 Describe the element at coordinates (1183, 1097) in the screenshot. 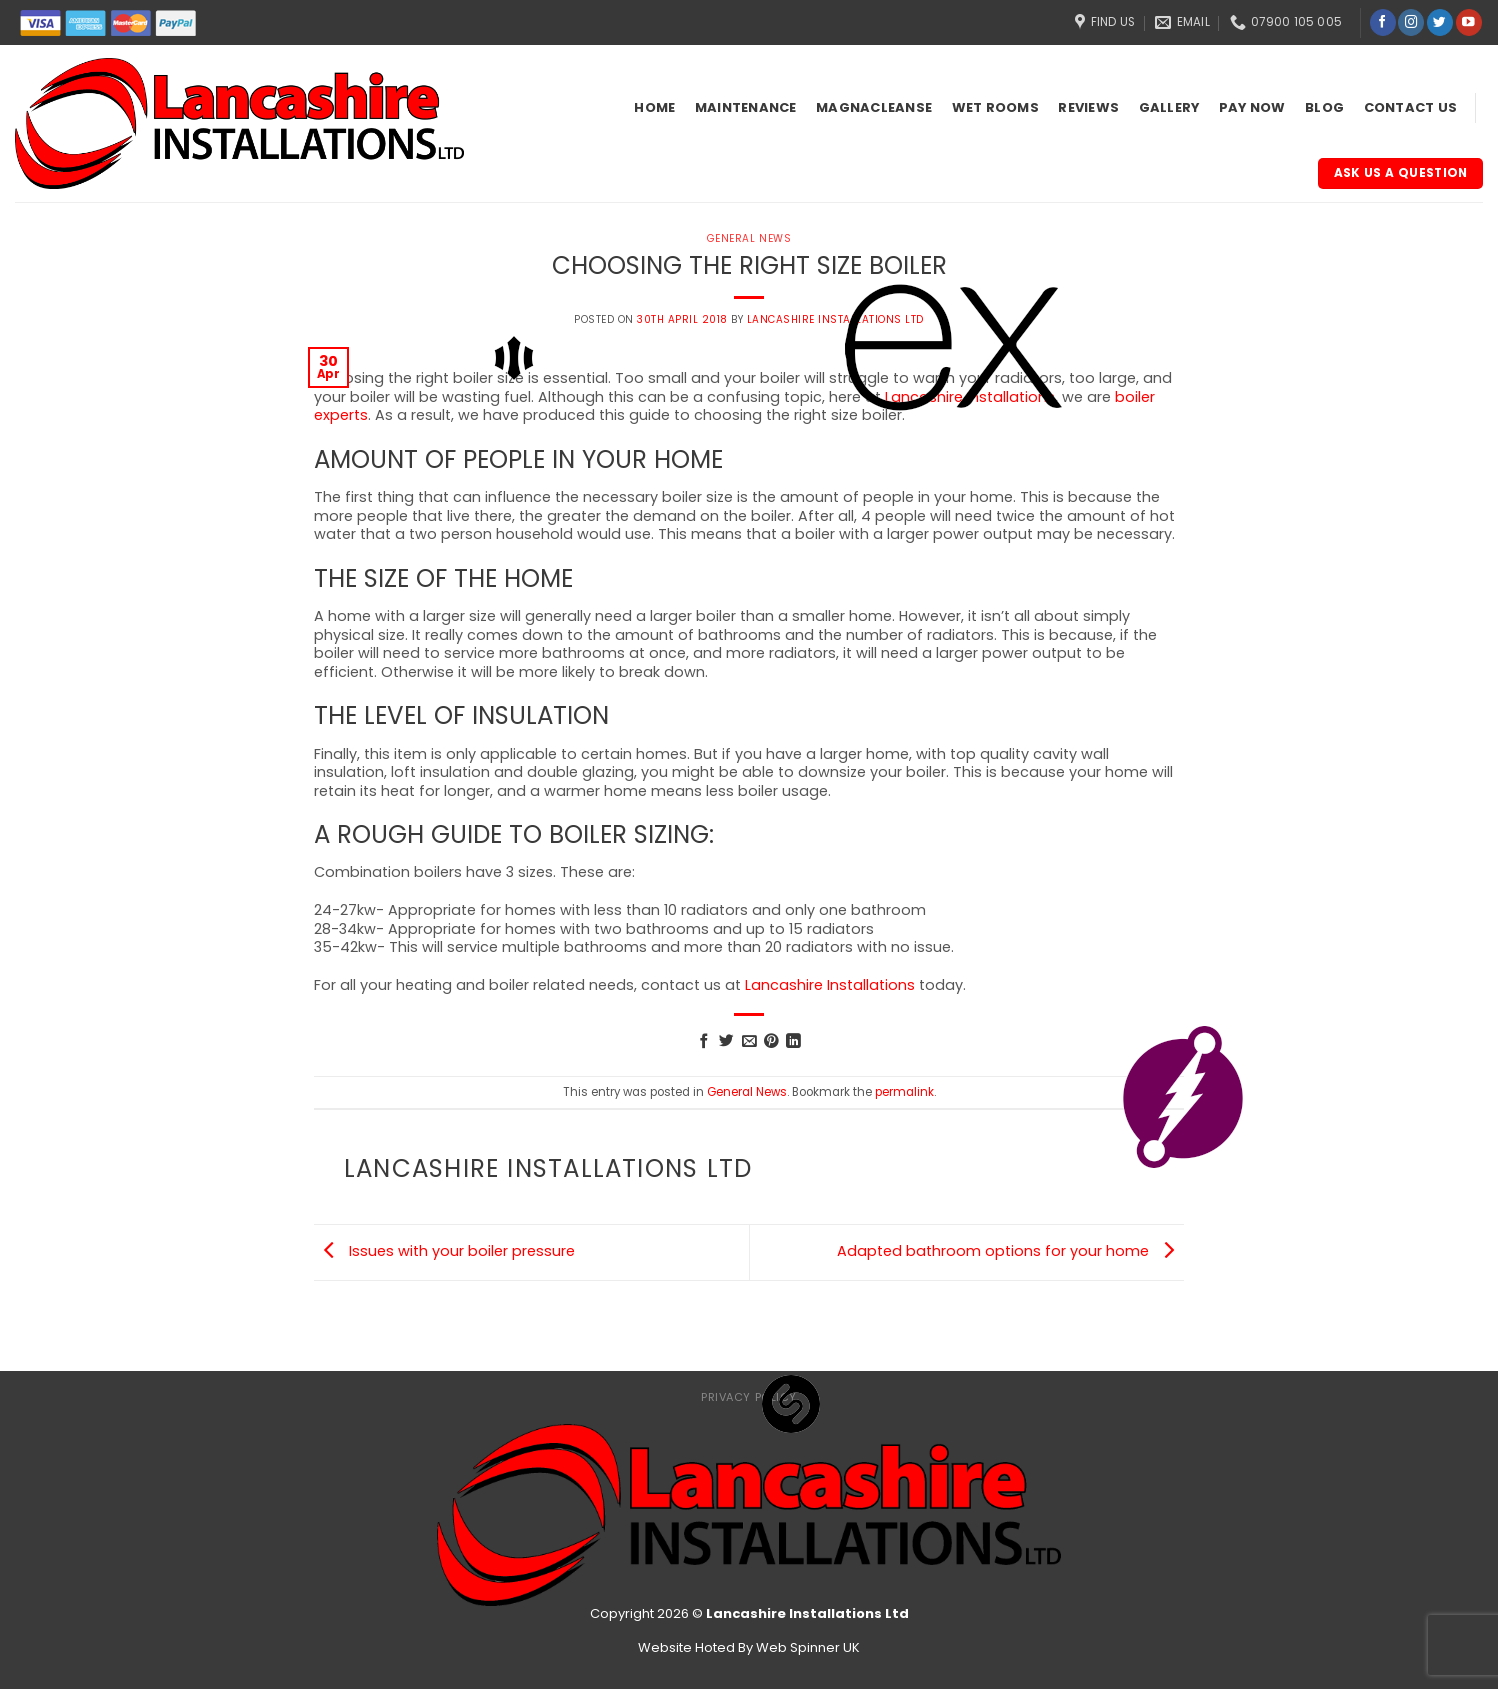

I see `dgraph database logo` at that location.